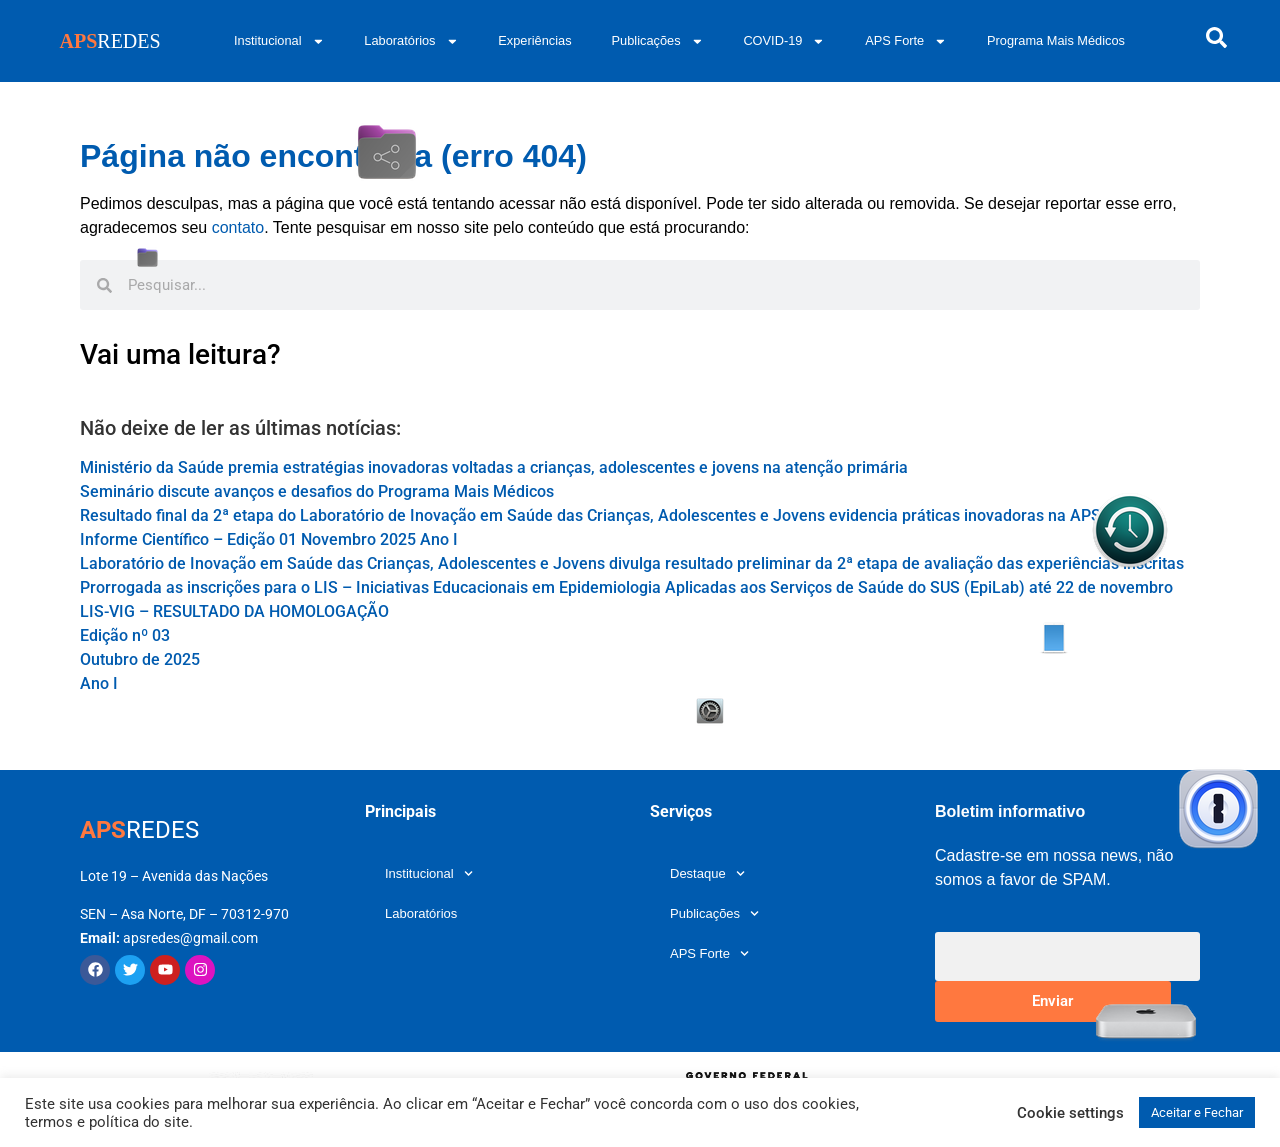 The height and width of the screenshot is (1147, 1280). Describe the element at coordinates (710, 711) in the screenshot. I see `access advertising and privacy settings` at that location.